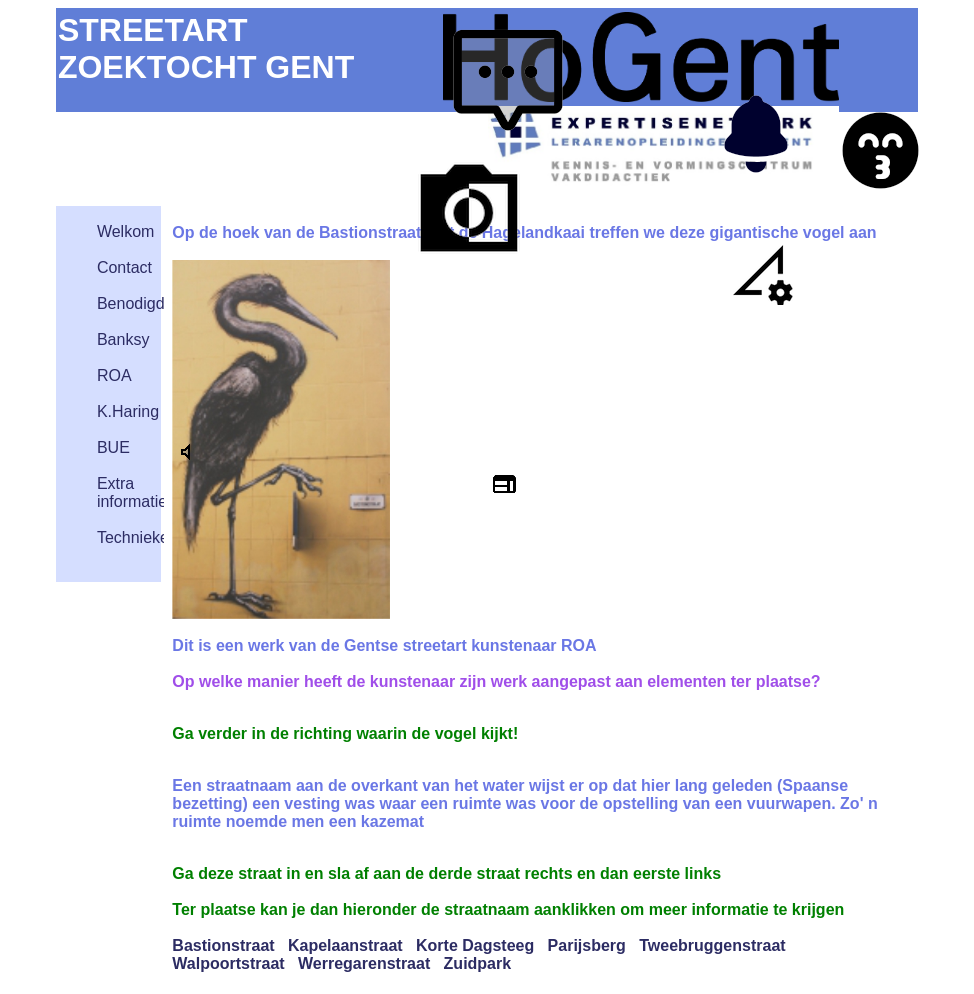 This screenshot has height=994, width=974. What do you see at coordinates (186, 452) in the screenshot?
I see `mute or unmute audio` at bounding box center [186, 452].